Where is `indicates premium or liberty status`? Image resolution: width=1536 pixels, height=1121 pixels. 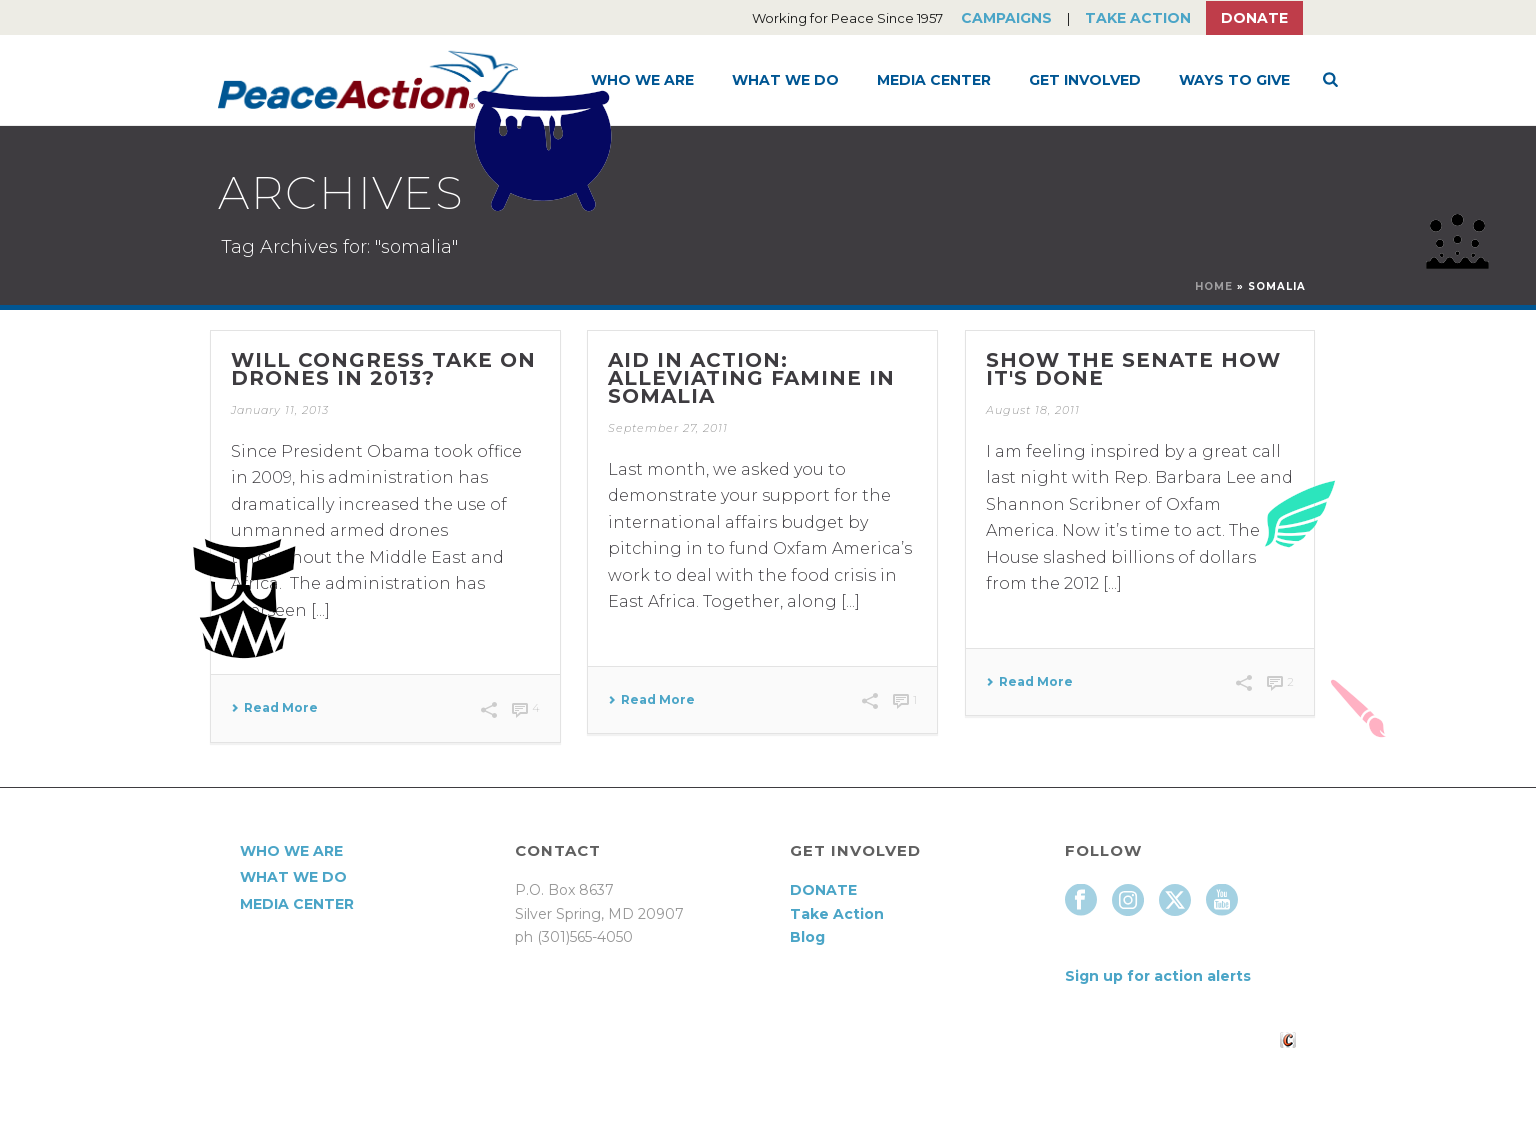 indicates premium or liberty status is located at coordinates (1300, 514).